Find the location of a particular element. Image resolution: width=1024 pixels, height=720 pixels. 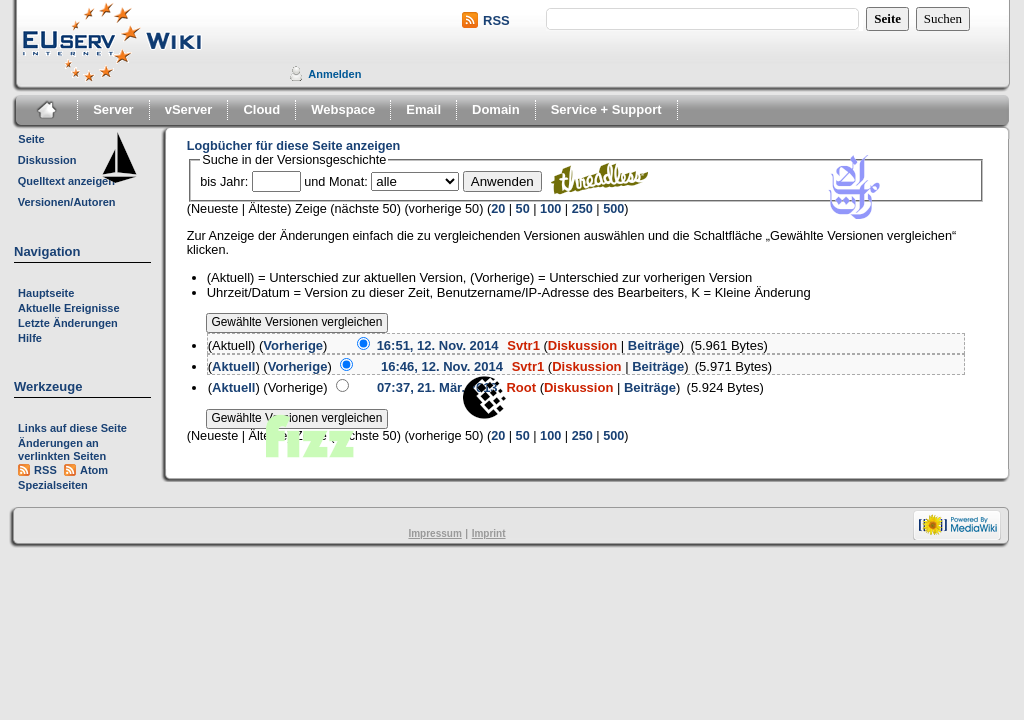

fizz app or service logo is located at coordinates (310, 436).